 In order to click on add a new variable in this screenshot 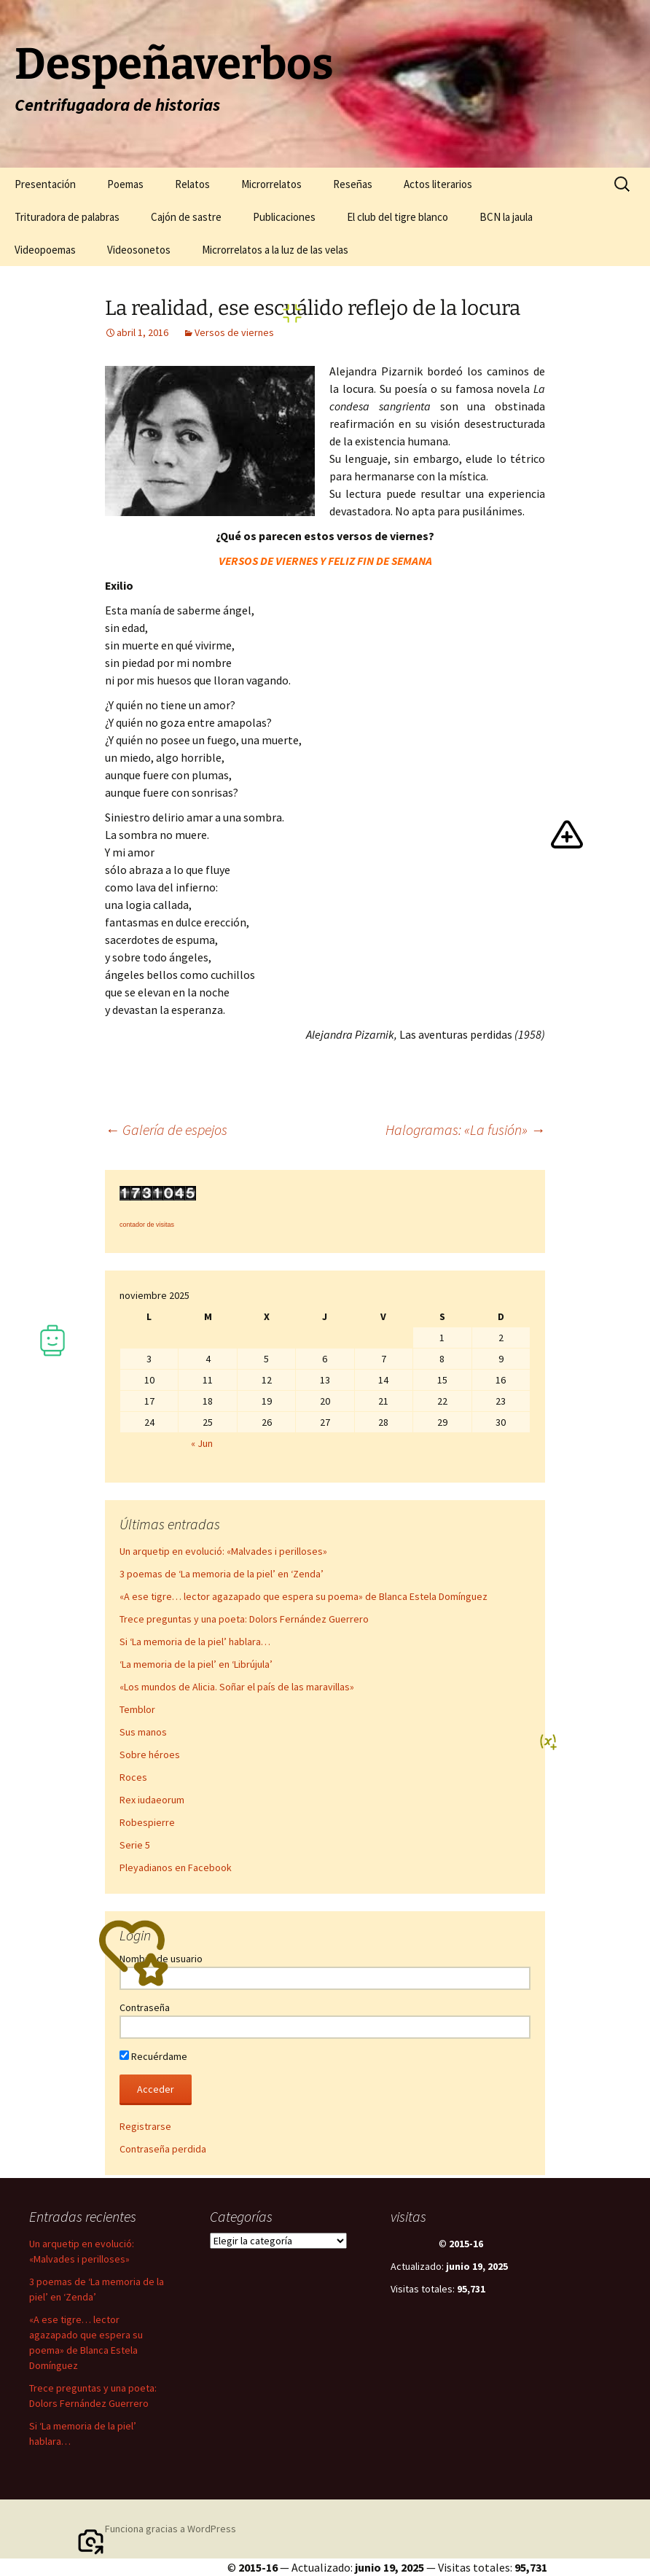, I will do `click(548, 1741)`.